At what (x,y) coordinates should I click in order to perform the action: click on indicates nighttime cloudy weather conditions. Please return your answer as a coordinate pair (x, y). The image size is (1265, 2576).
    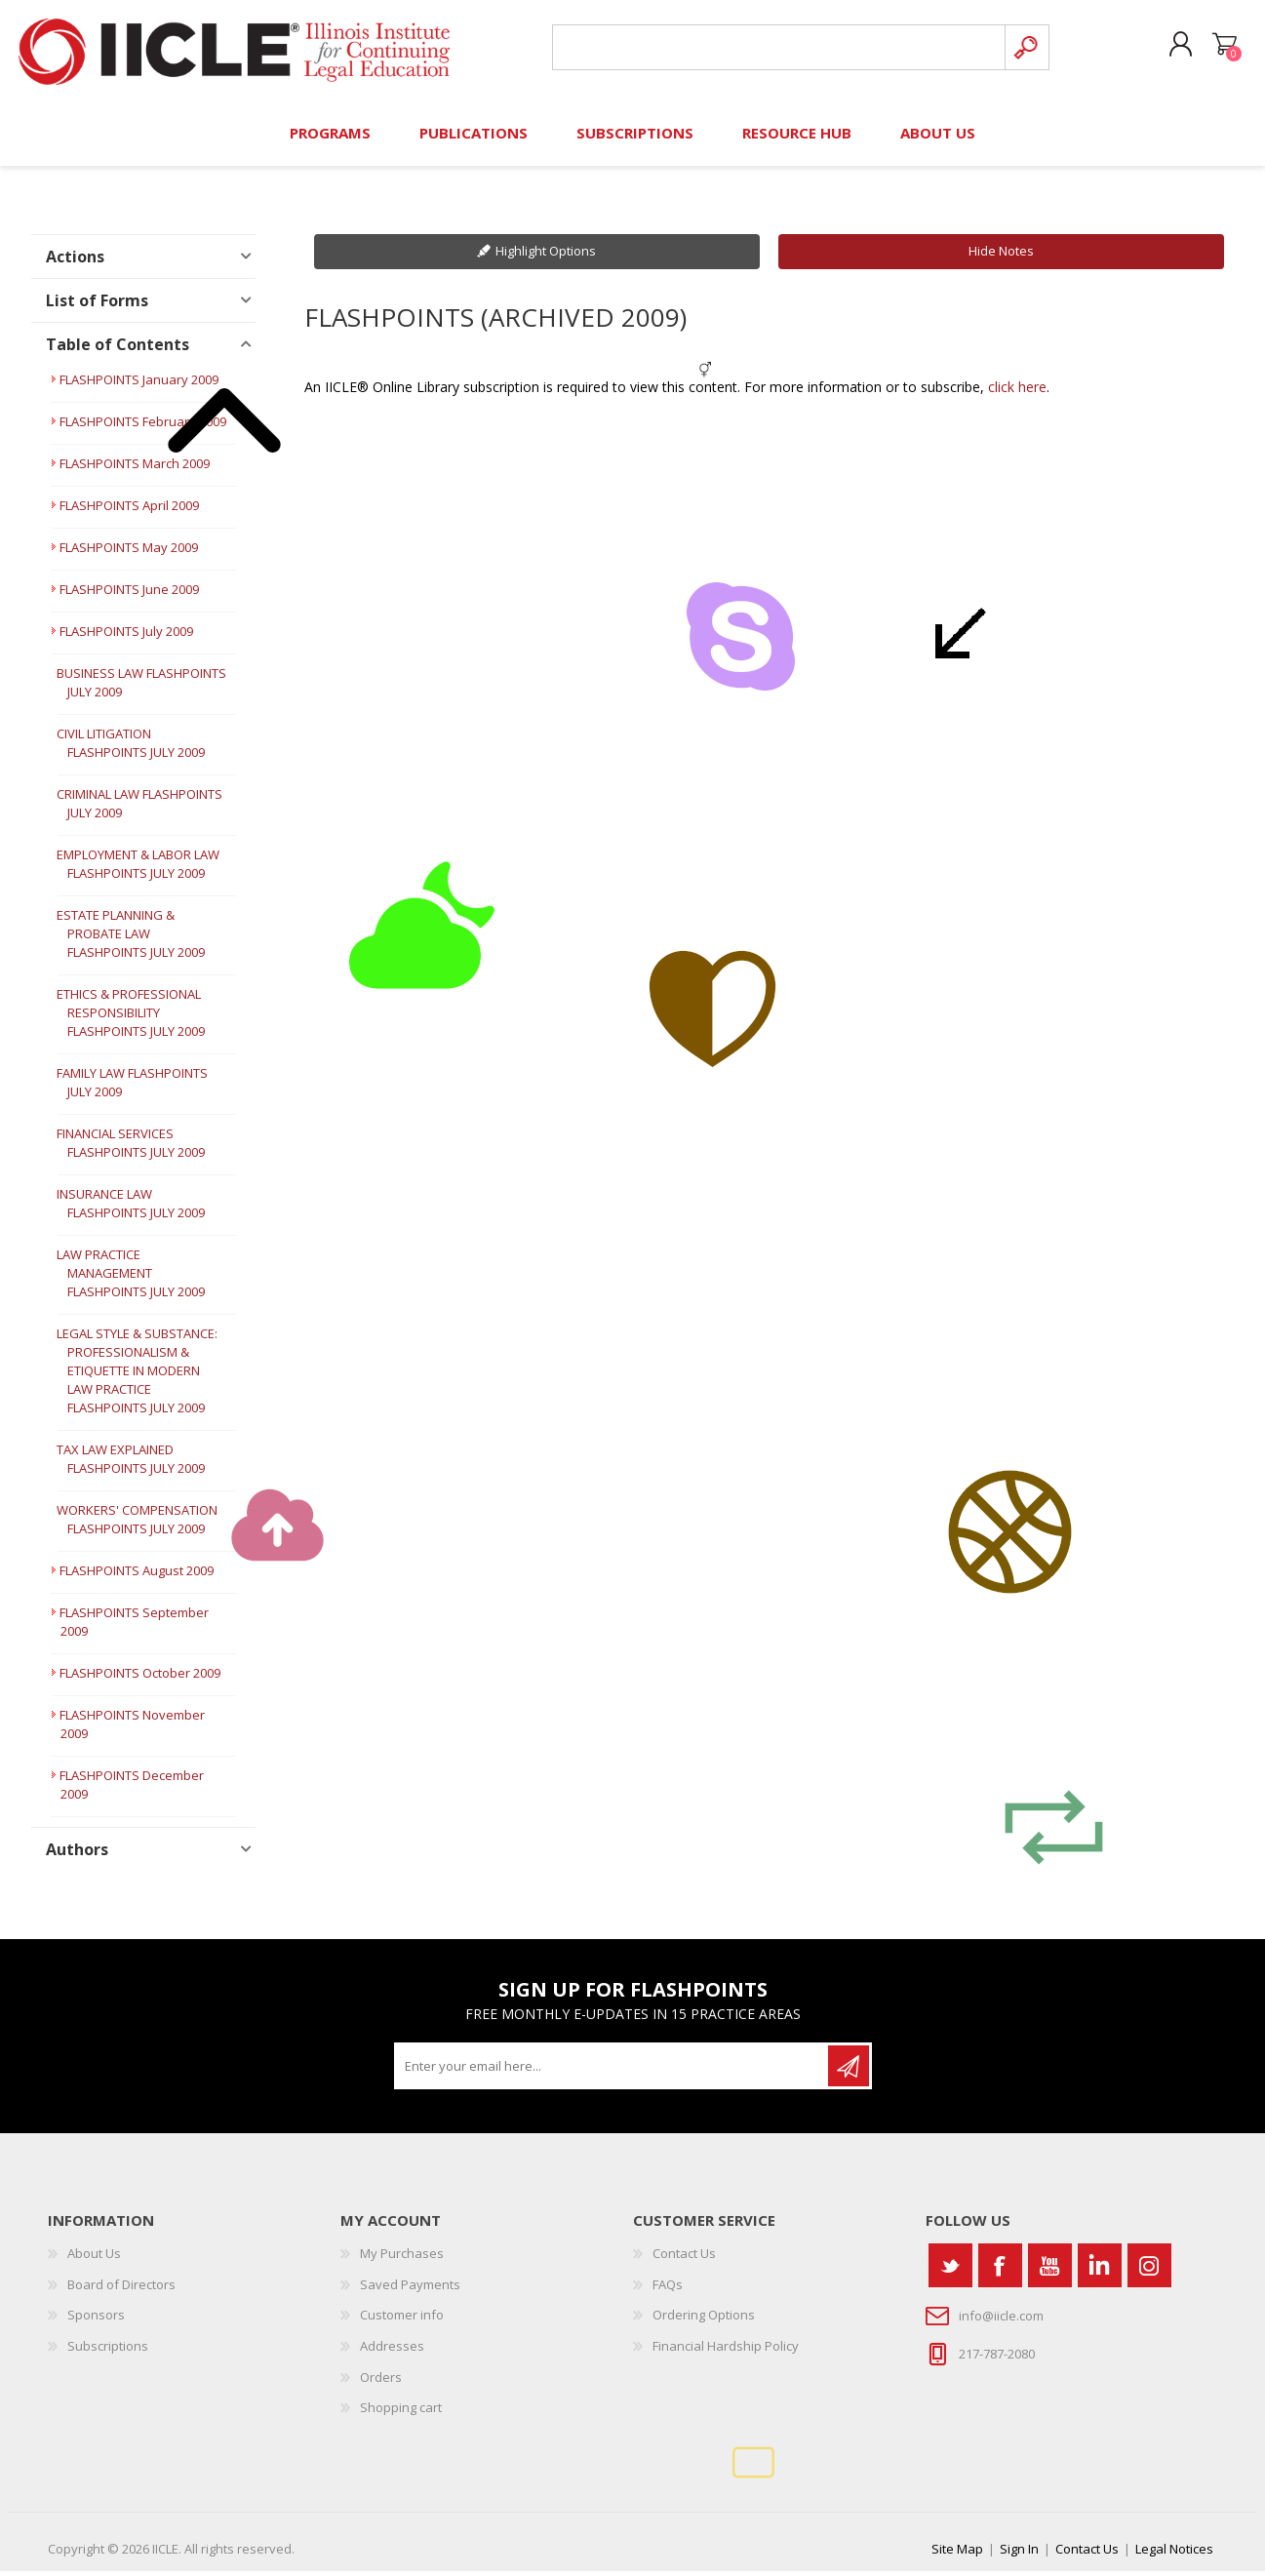
    Looking at the image, I should click on (421, 925).